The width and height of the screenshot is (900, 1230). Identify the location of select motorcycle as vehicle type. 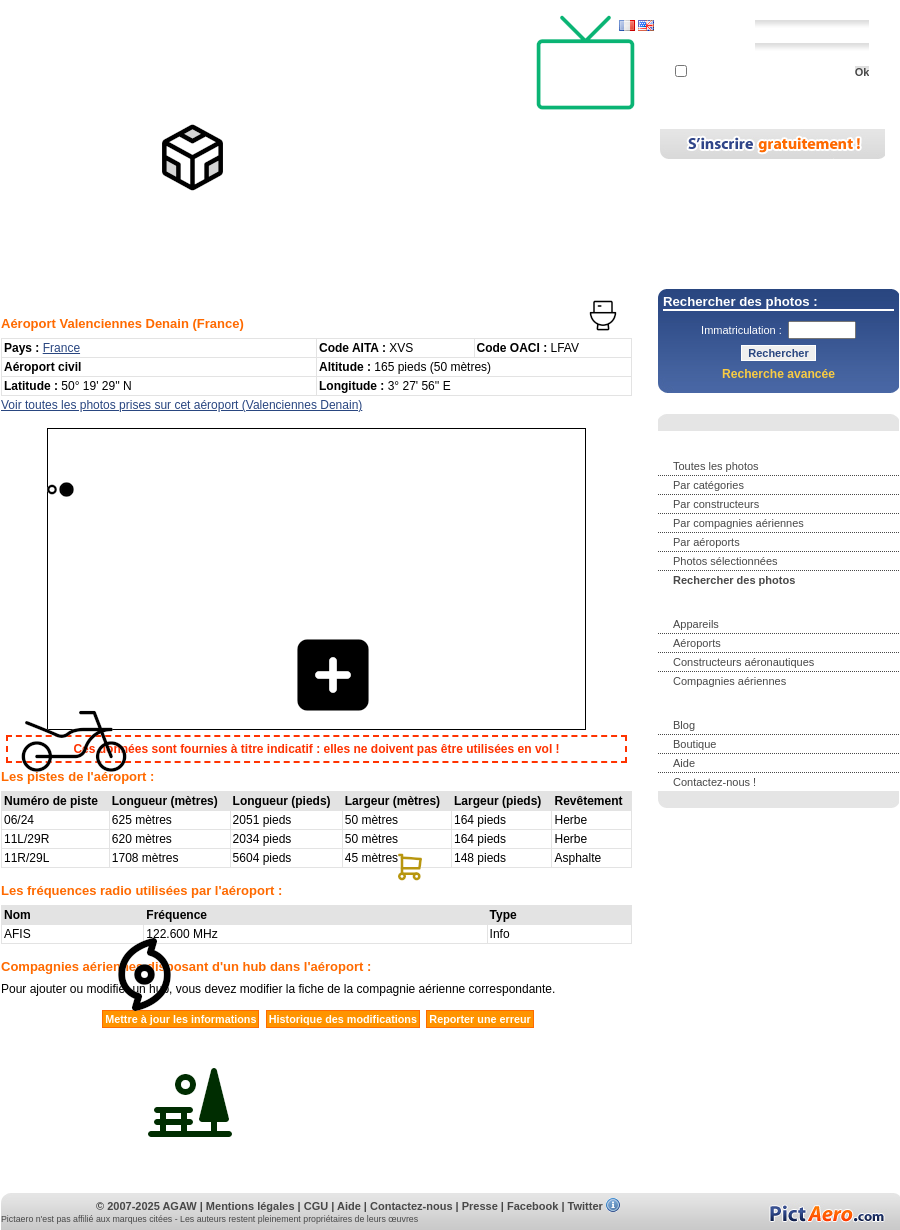
(74, 743).